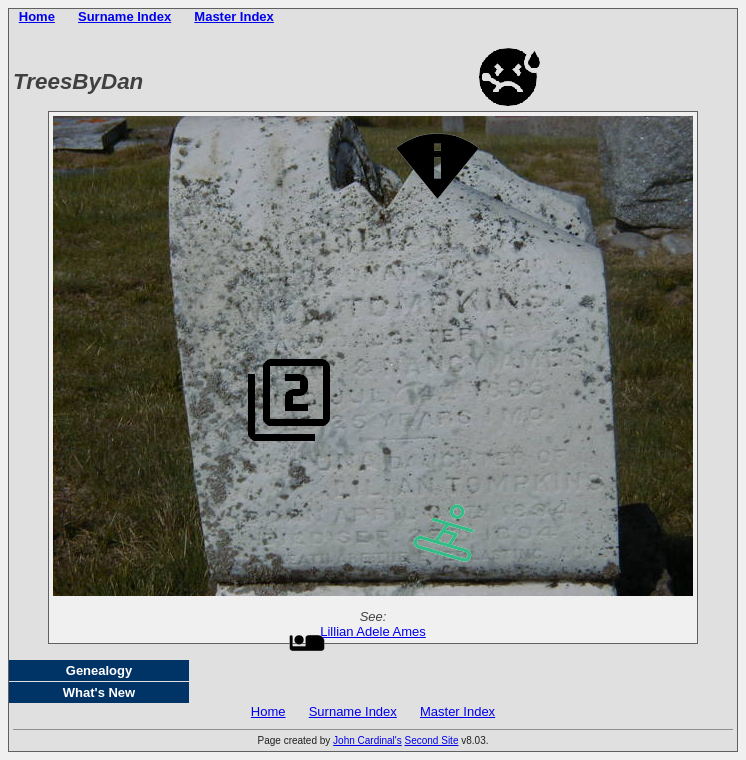  What do you see at coordinates (437, 164) in the screenshot?
I see `view wifi network information` at bounding box center [437, 164].